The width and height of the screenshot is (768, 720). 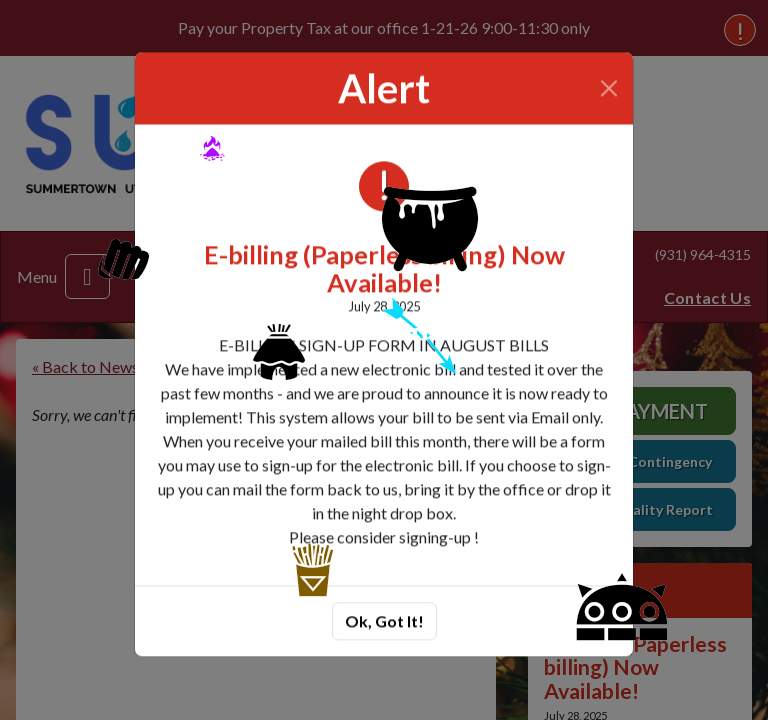 What do you see at coordinates (622, 611) in the screenshot?
I see `select gaul or celtic warrior class` at bounding box center [622, 611].